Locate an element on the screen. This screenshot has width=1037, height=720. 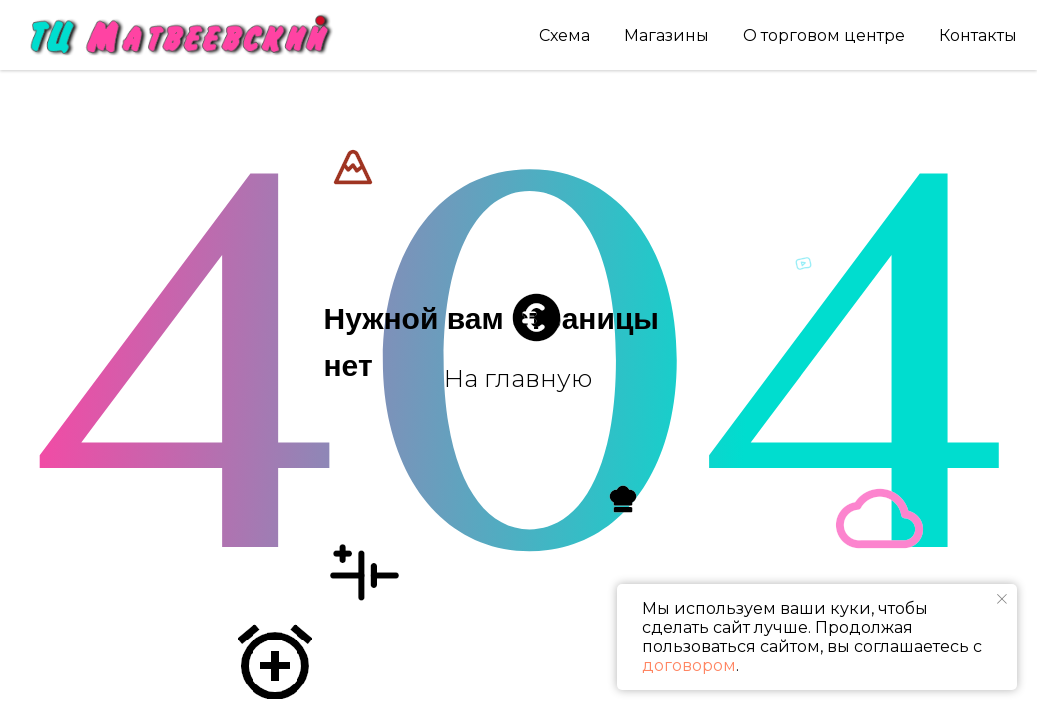
access microsoft onedrive cloud storage is located at coordinates (879, 520).